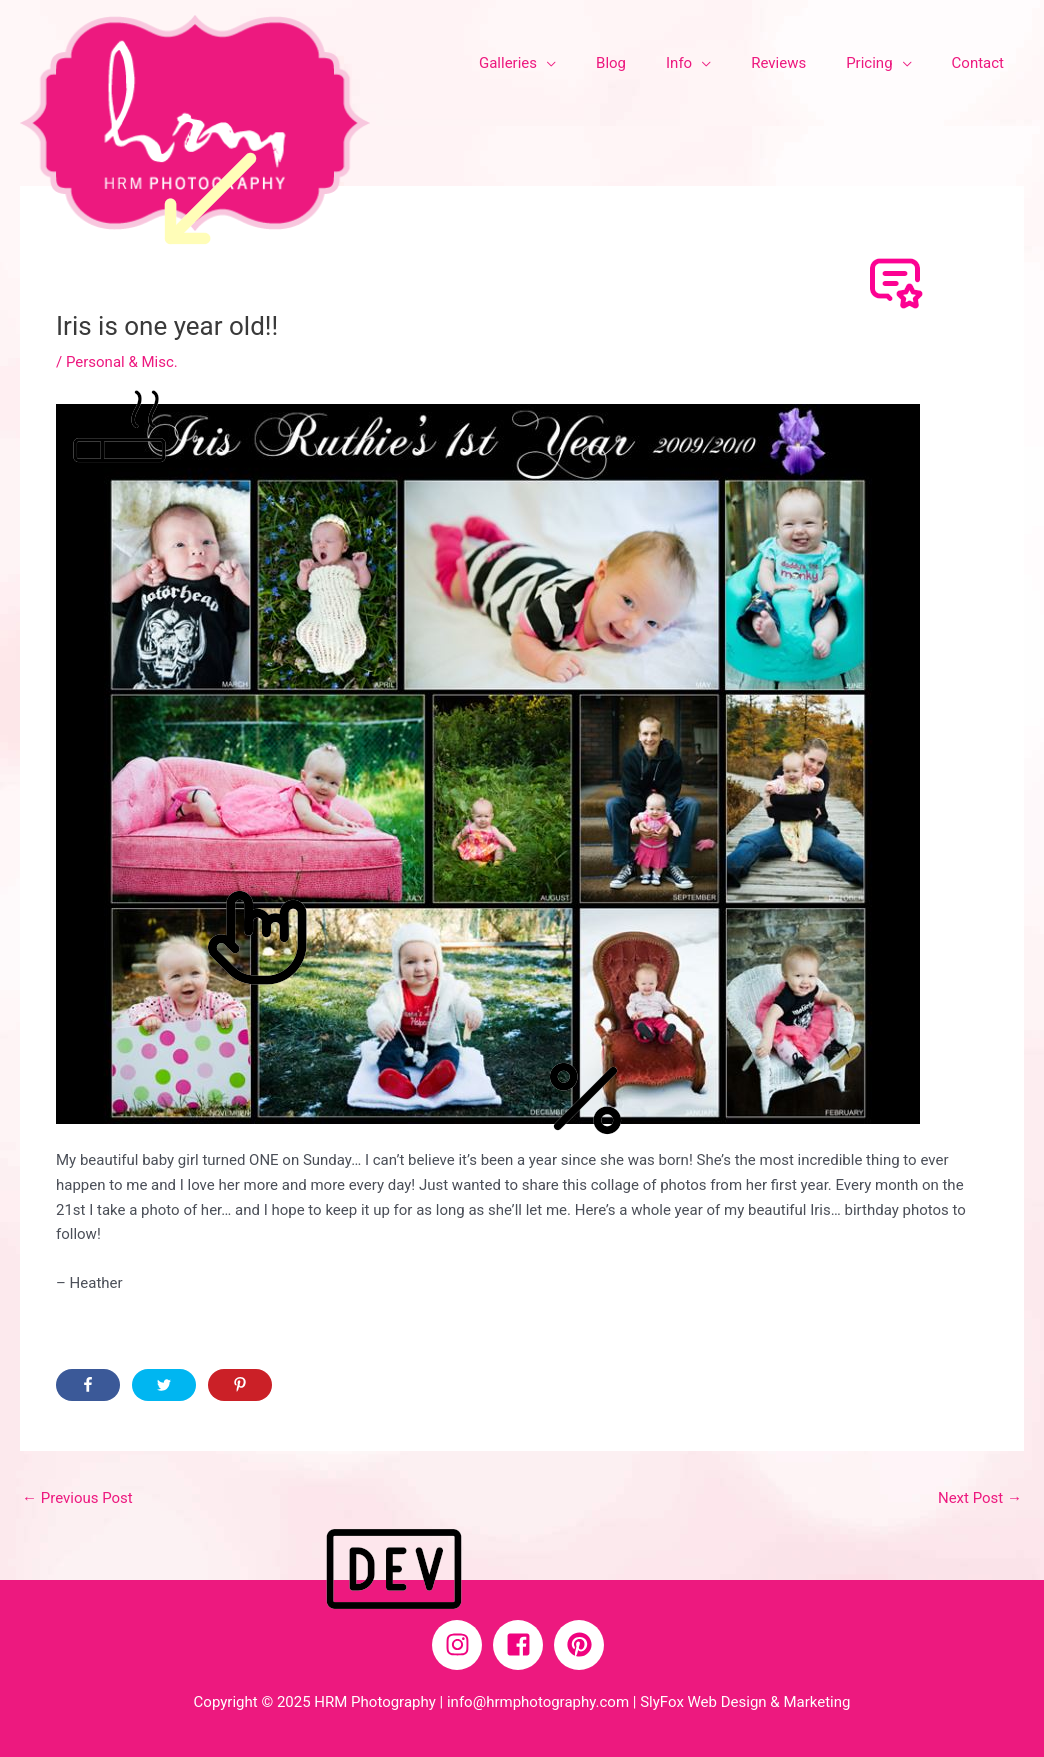 This screenshot has width=1044, height=1757. What do you see at coordinates (210, 198) in the screenshot?
I see `move item to the bottom-left corner` at bounding box center [210, 198].